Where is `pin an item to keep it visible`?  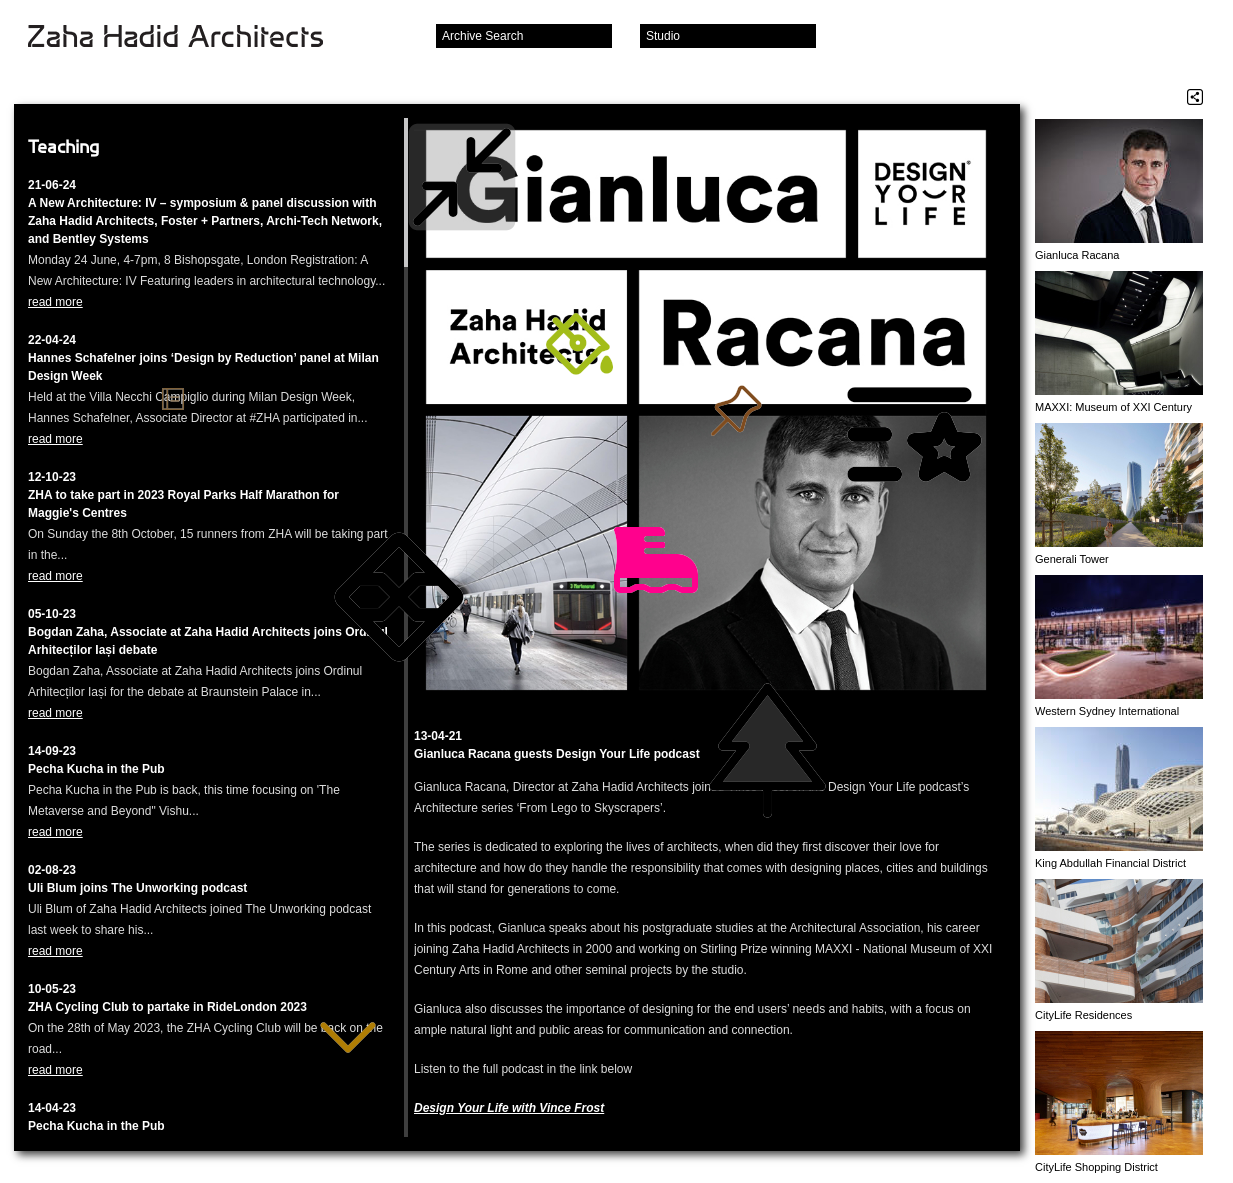 pin an item to keep it visible is located at coordinates (735, 412).